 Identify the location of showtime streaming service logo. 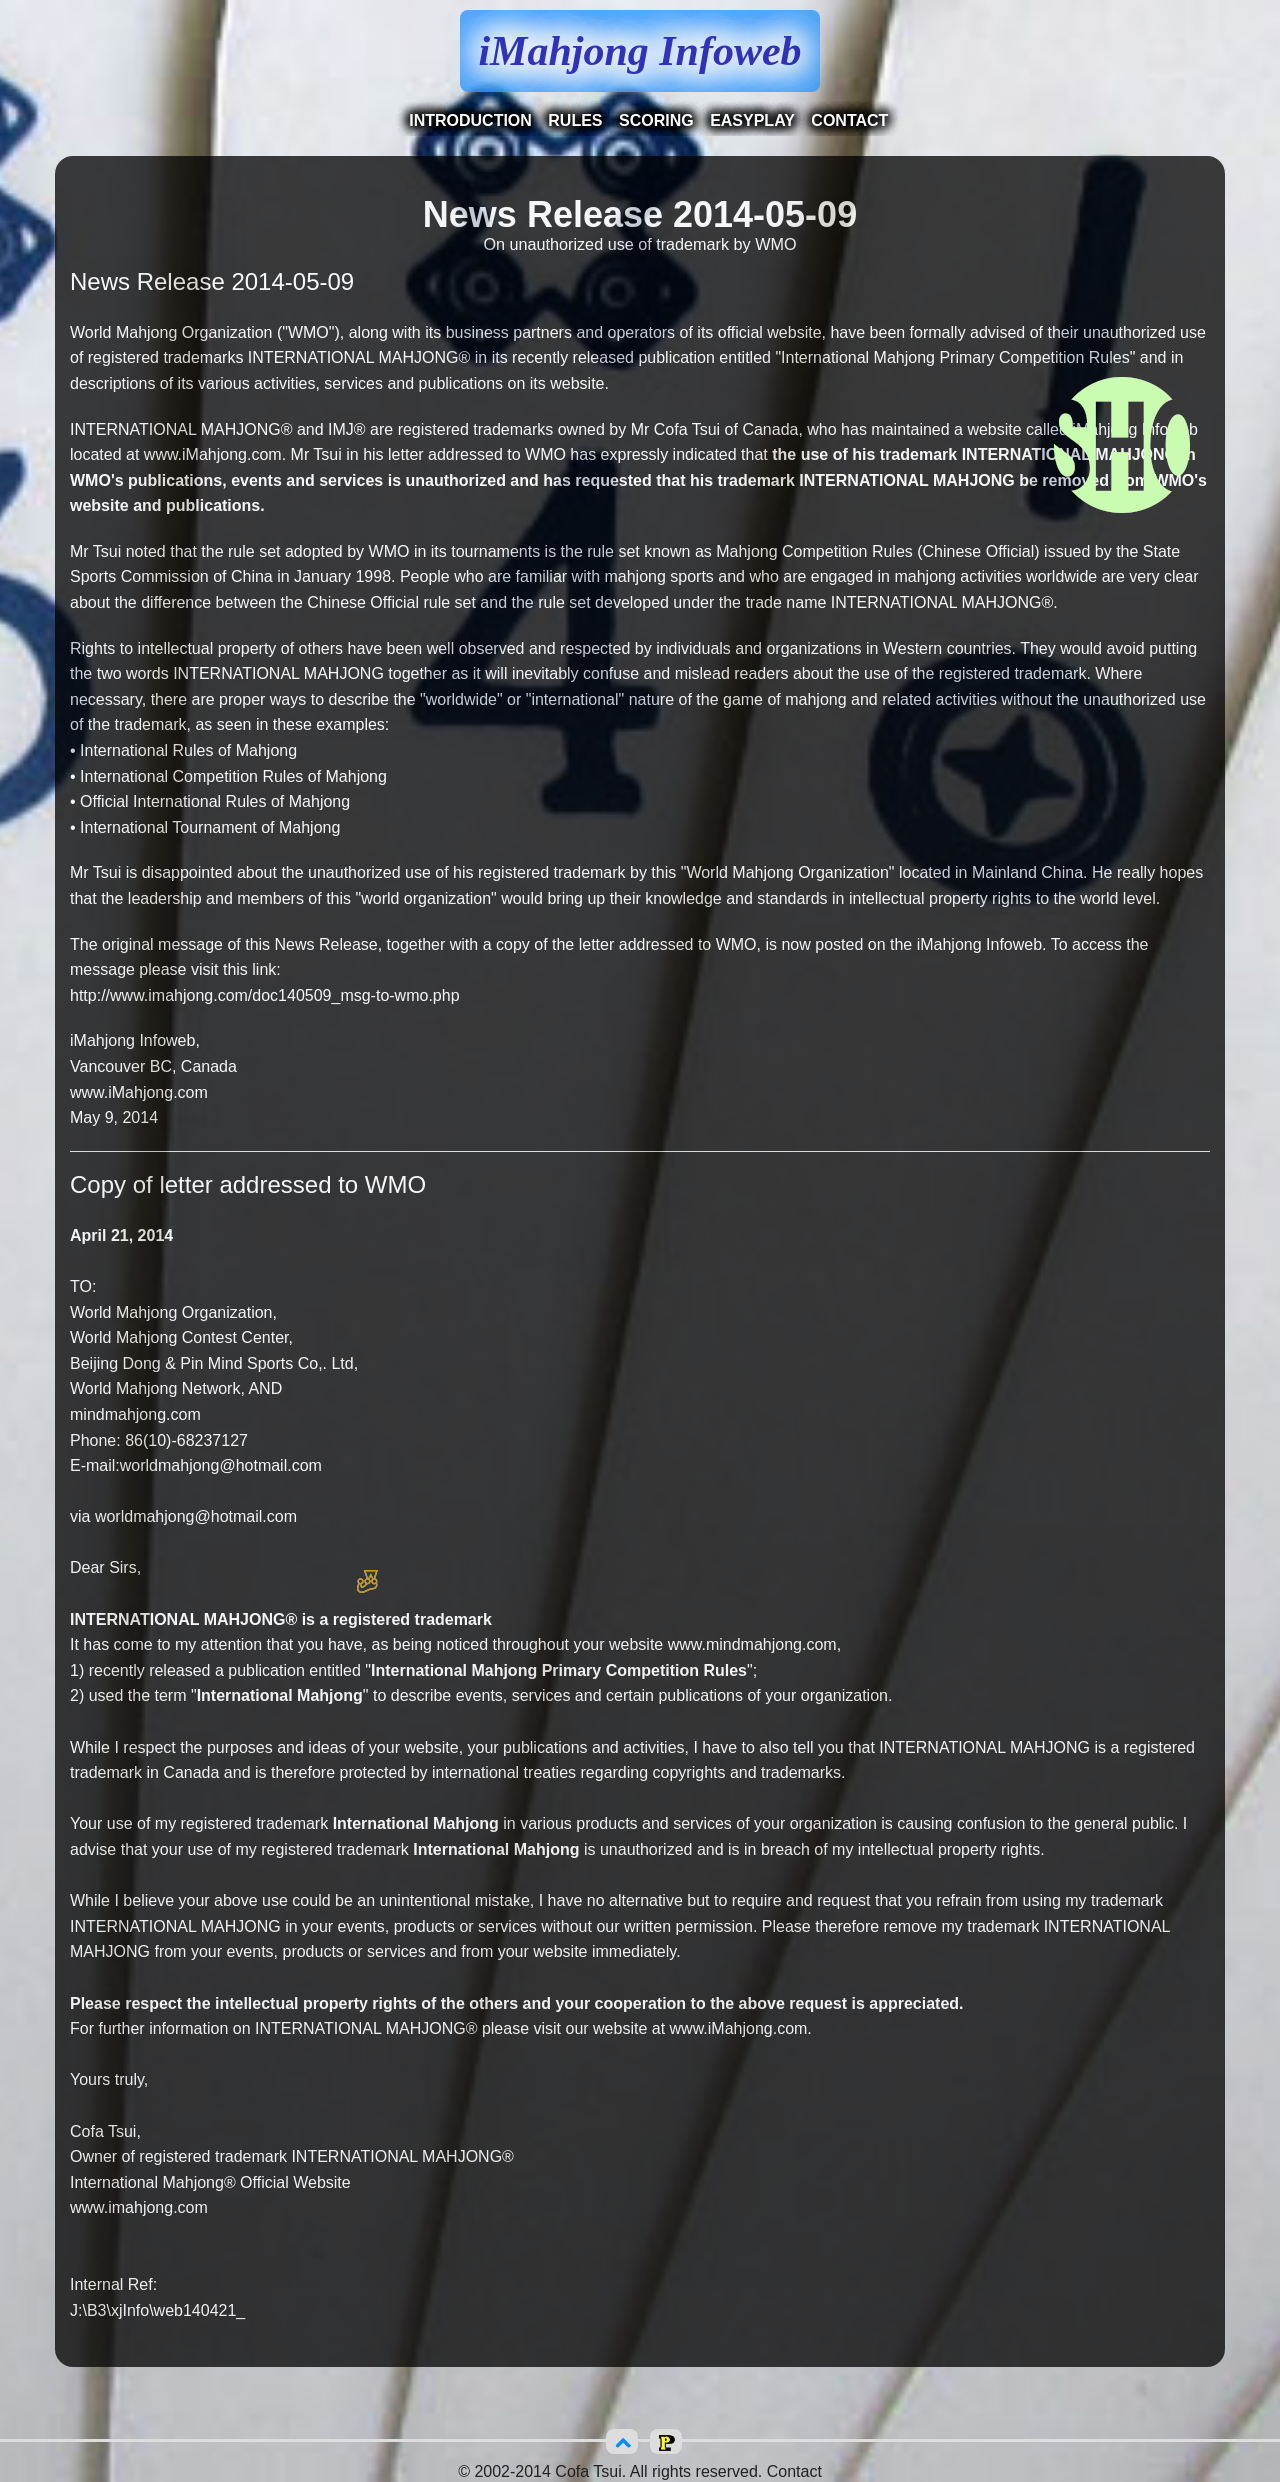
(1122, 445).